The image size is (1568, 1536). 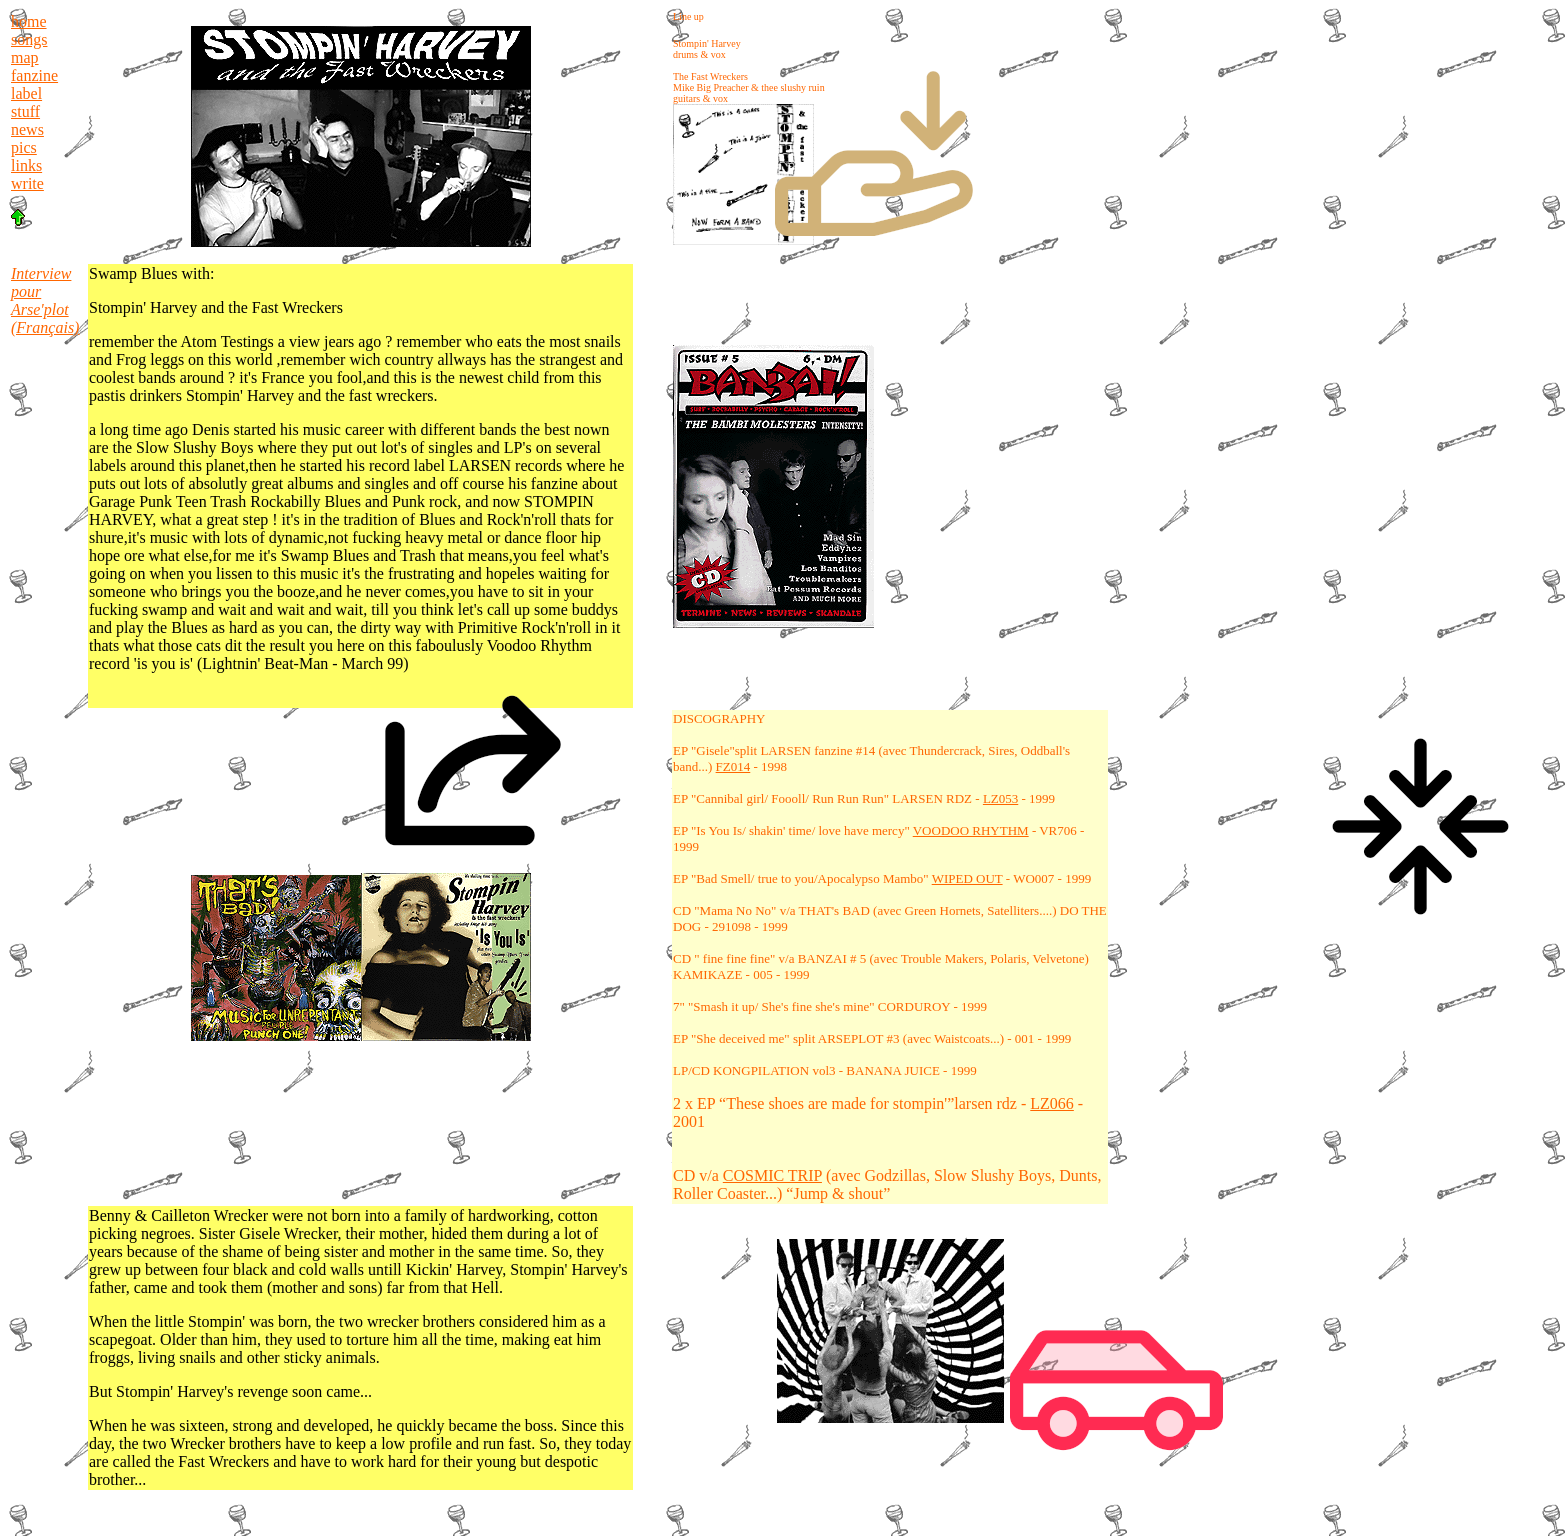 What do you see at coordinates (1420, 826) in the screenshot?
I see `collapse or minimize content from all sides` at bounding box center [1420, 826].